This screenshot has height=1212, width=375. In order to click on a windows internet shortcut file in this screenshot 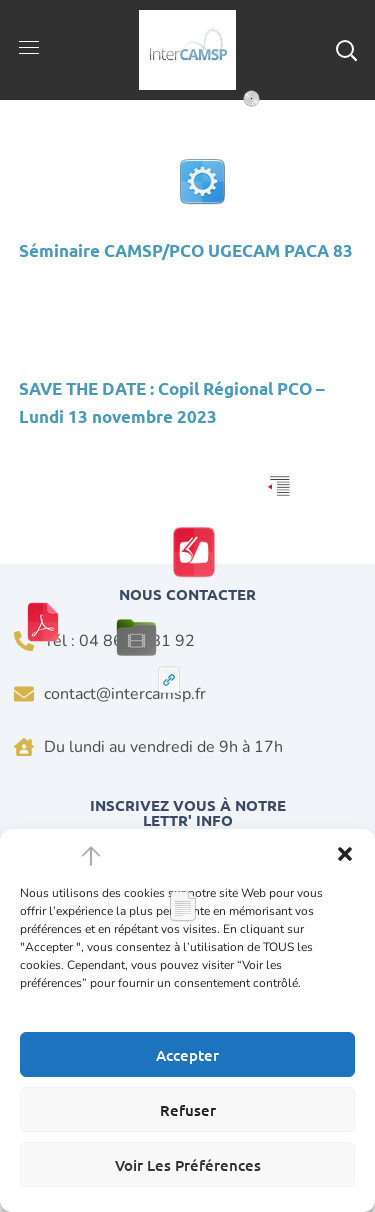, I will do `click(169, 680)`.